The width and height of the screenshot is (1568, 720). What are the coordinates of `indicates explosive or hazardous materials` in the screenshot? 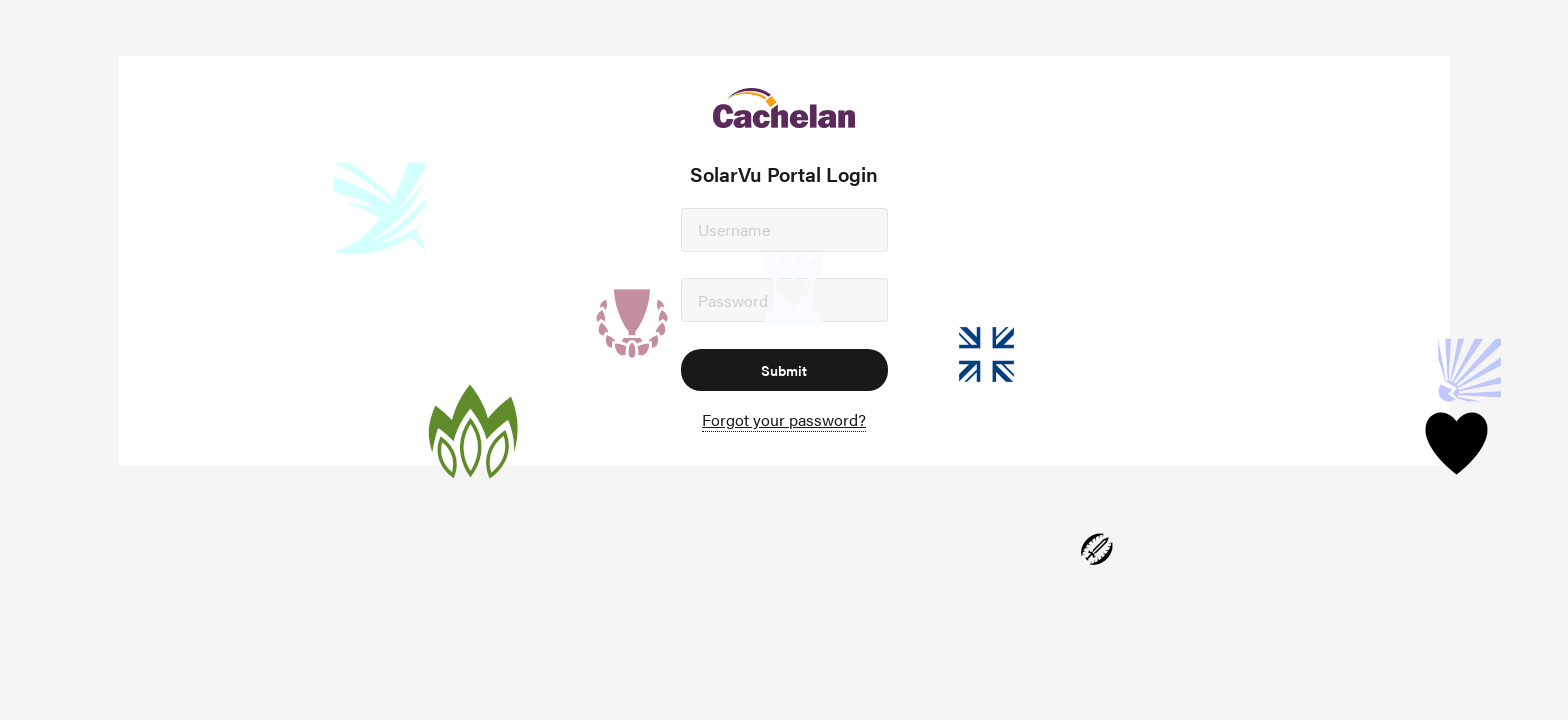 It's located at (1469, 370).